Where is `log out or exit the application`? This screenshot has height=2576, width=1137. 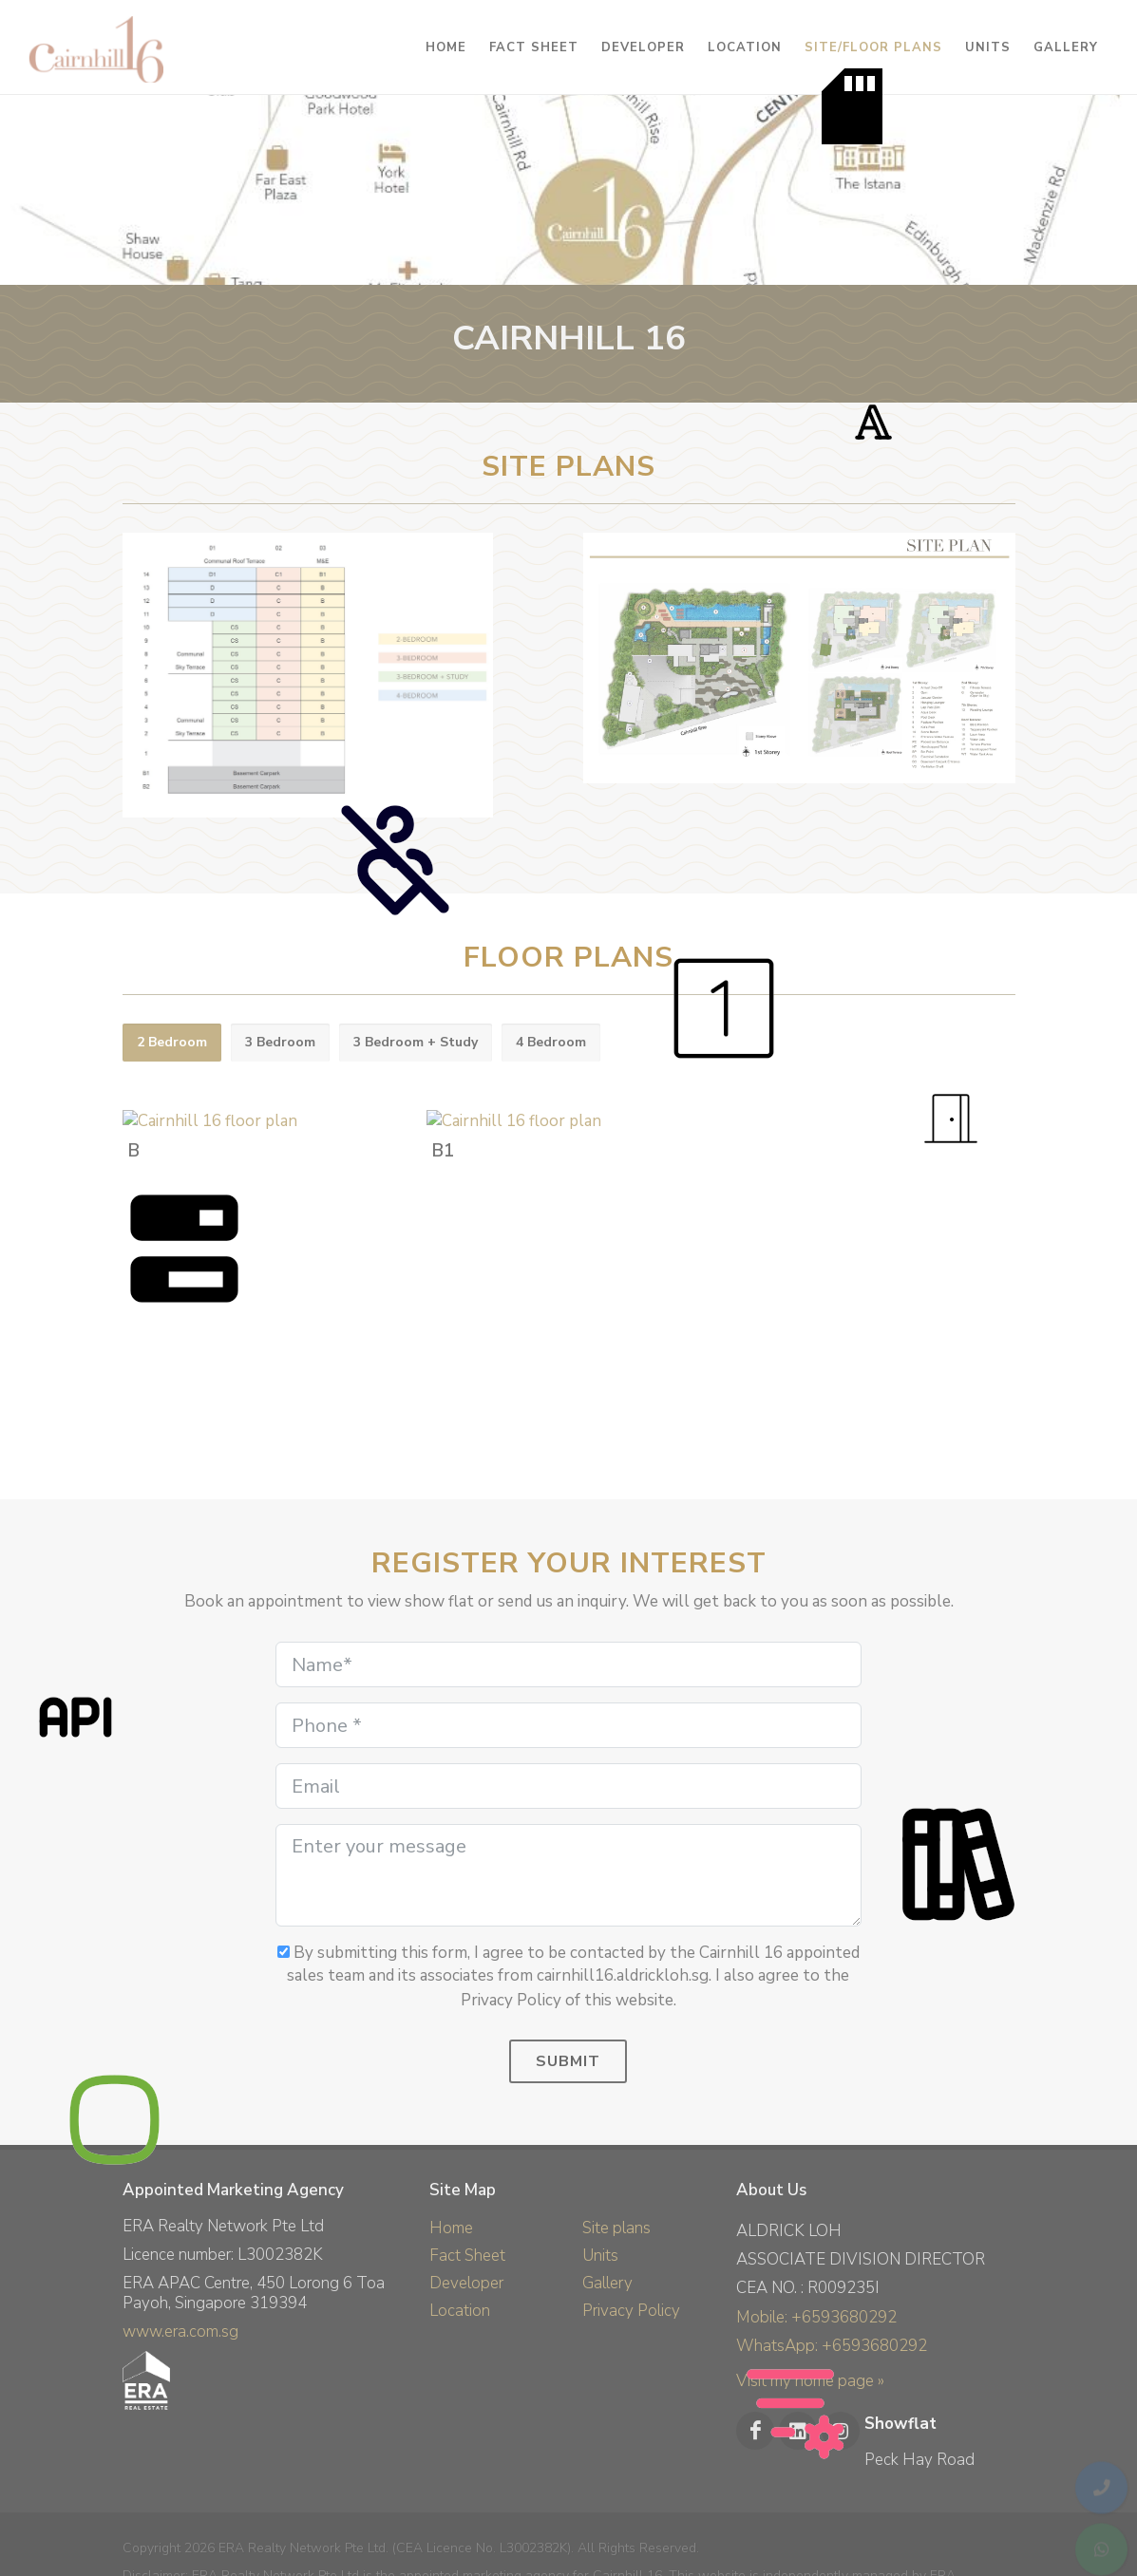
log out or exit the application is located at coordinates (951, 1119).